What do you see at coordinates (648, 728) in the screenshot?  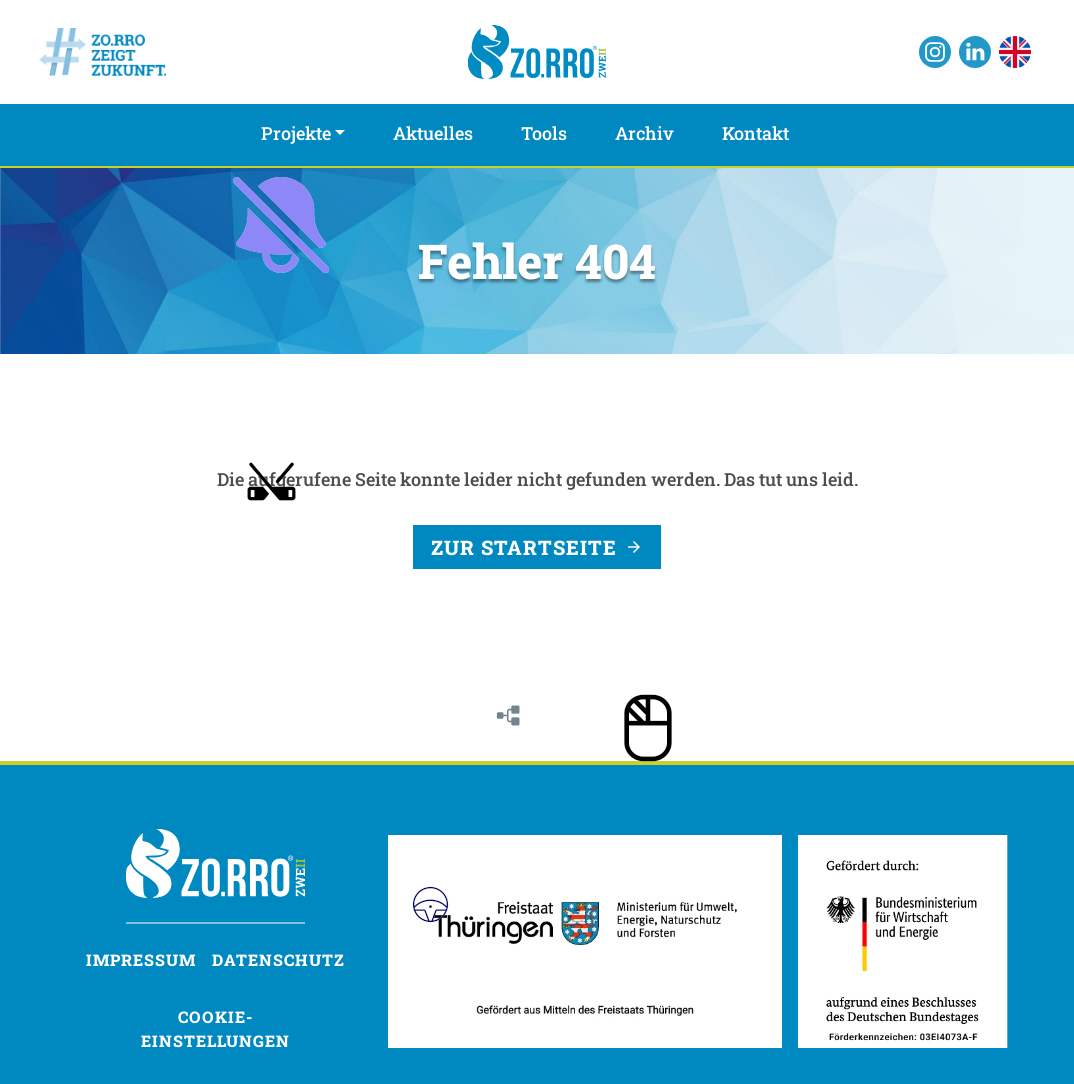 I see `indicates left mouse button click action` at bounding box center [648, 728].